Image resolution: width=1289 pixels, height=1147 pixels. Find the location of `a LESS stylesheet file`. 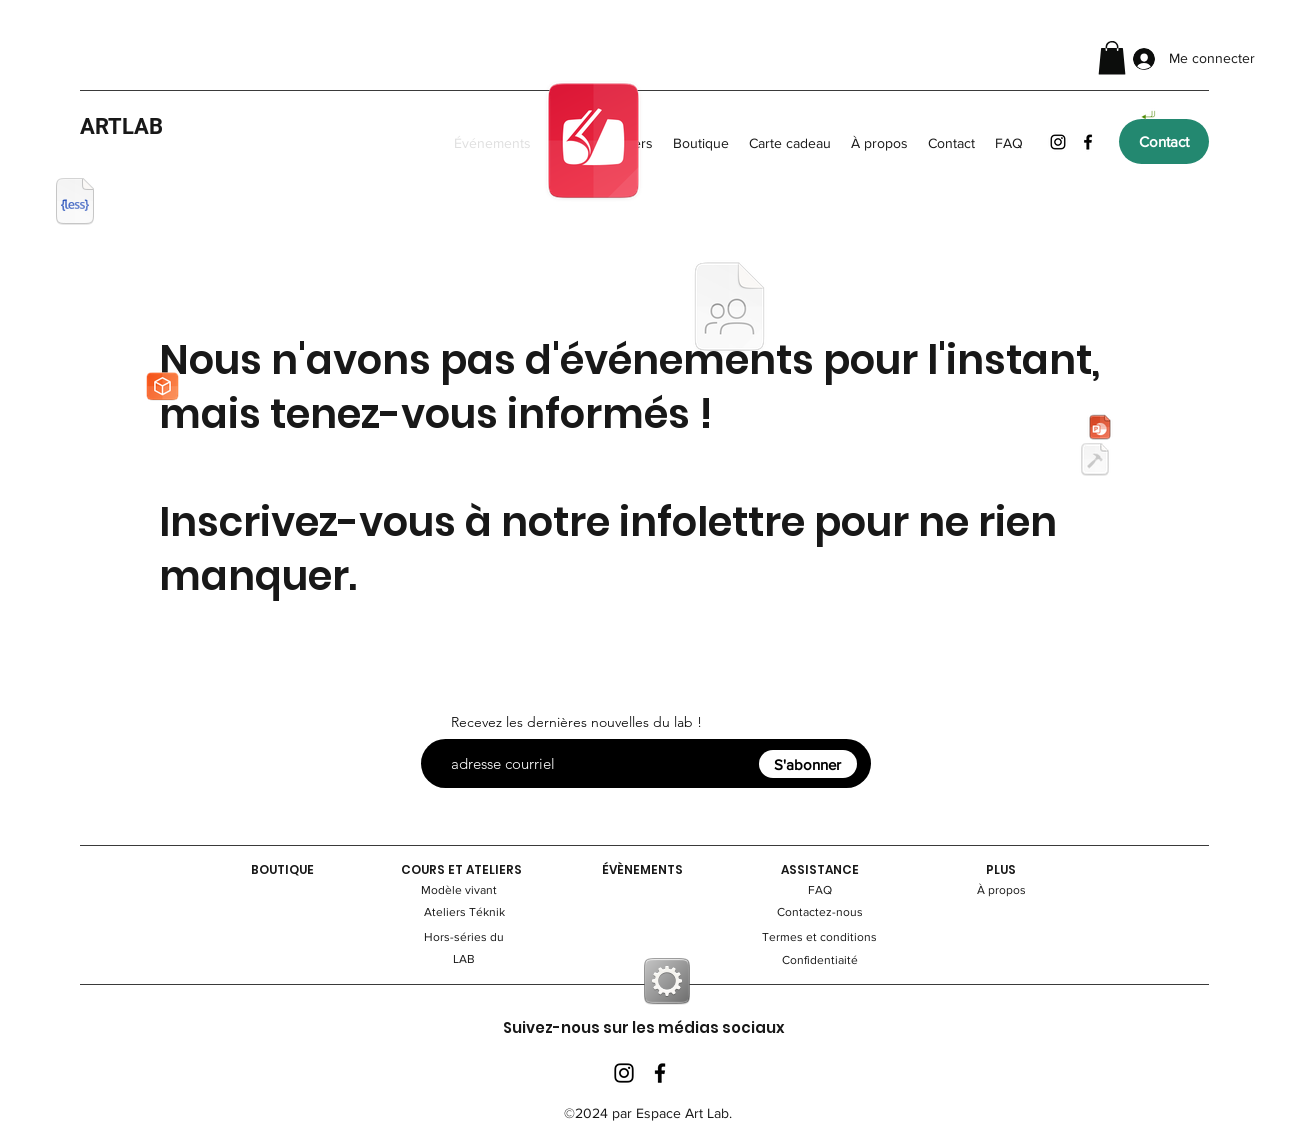

a LESS stylesheet file is located at coordinates (75, 201).